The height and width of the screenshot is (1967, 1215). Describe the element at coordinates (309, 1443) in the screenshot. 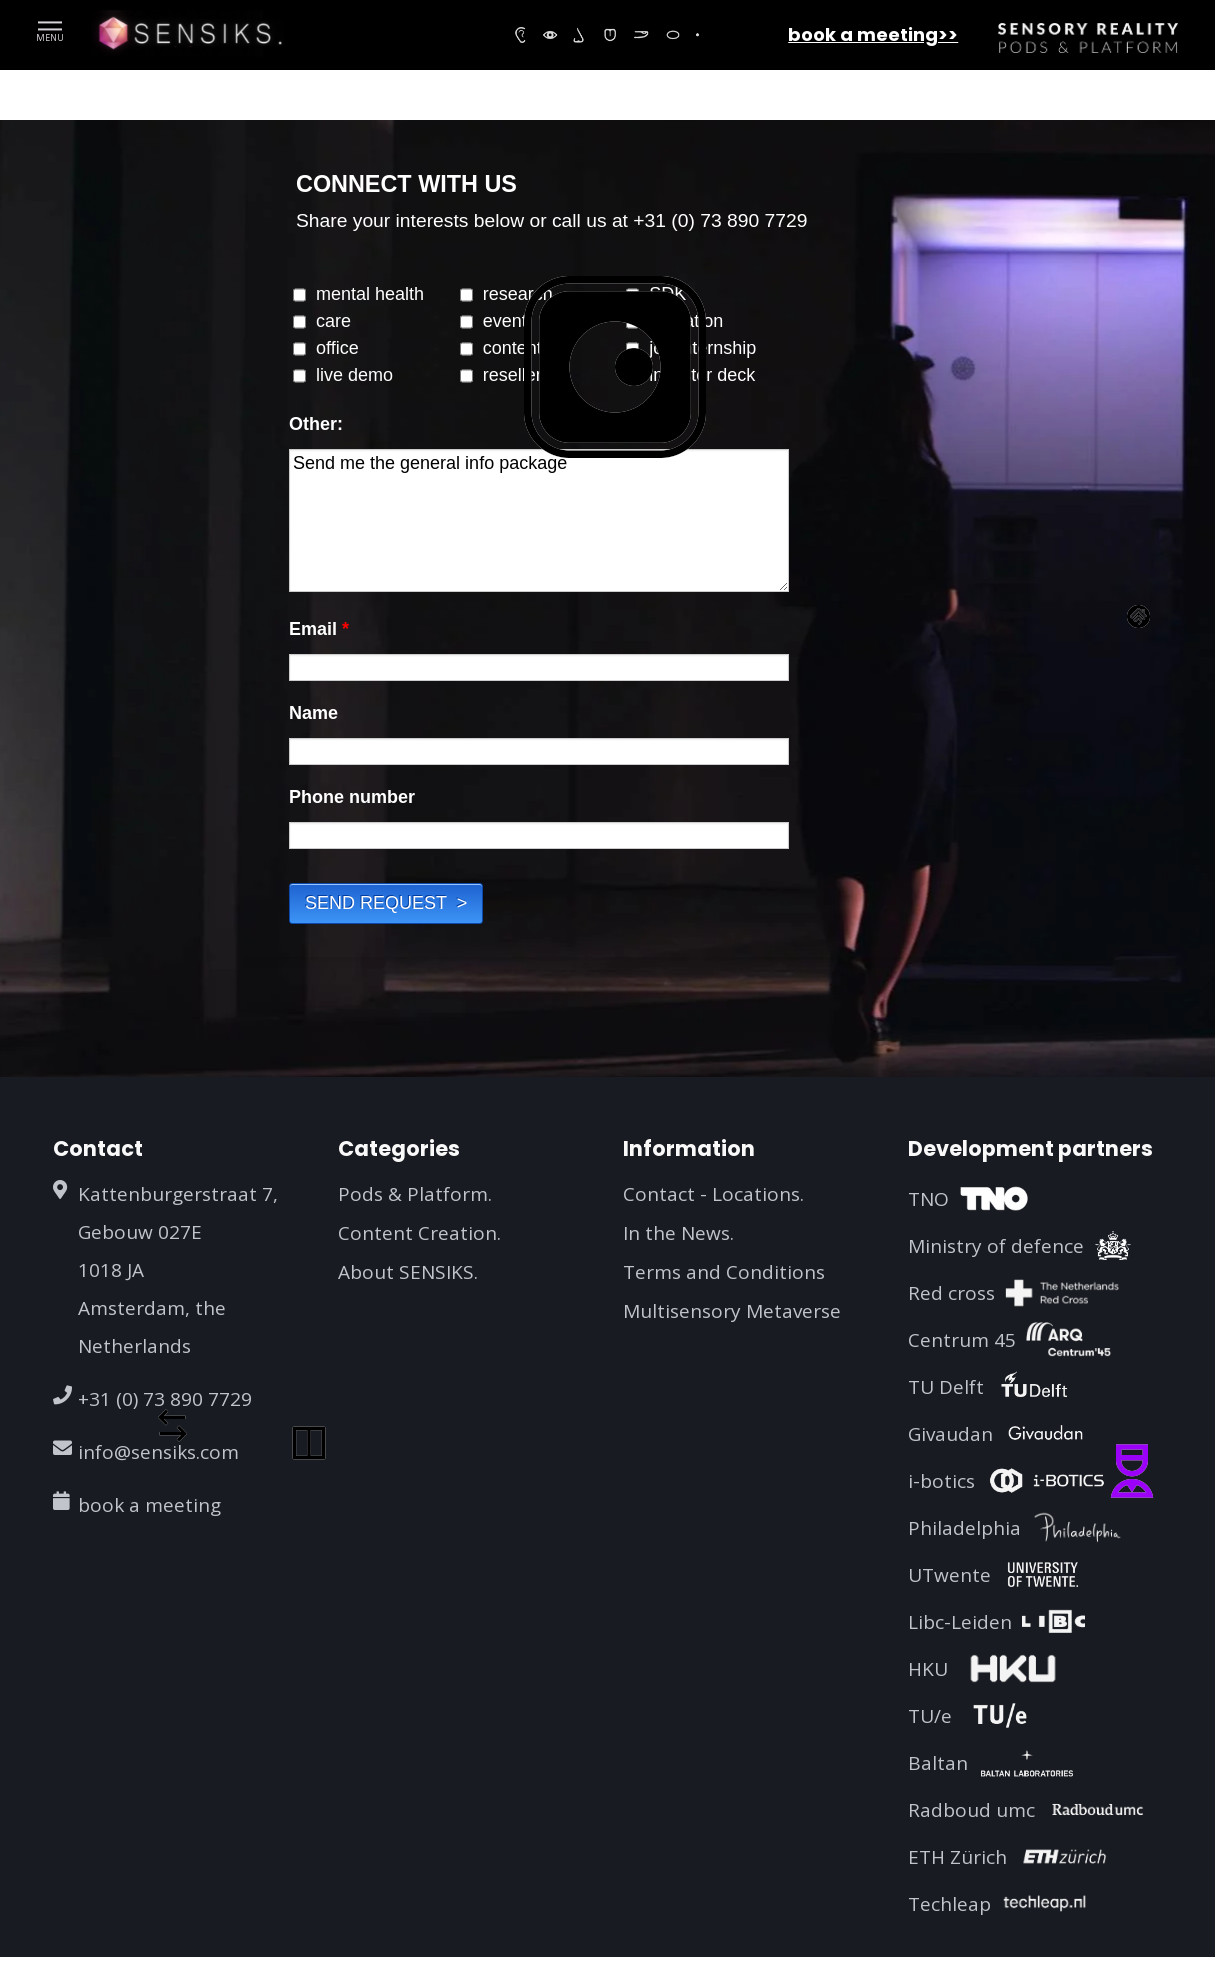

I see `switch to two-column layout view` at that location.